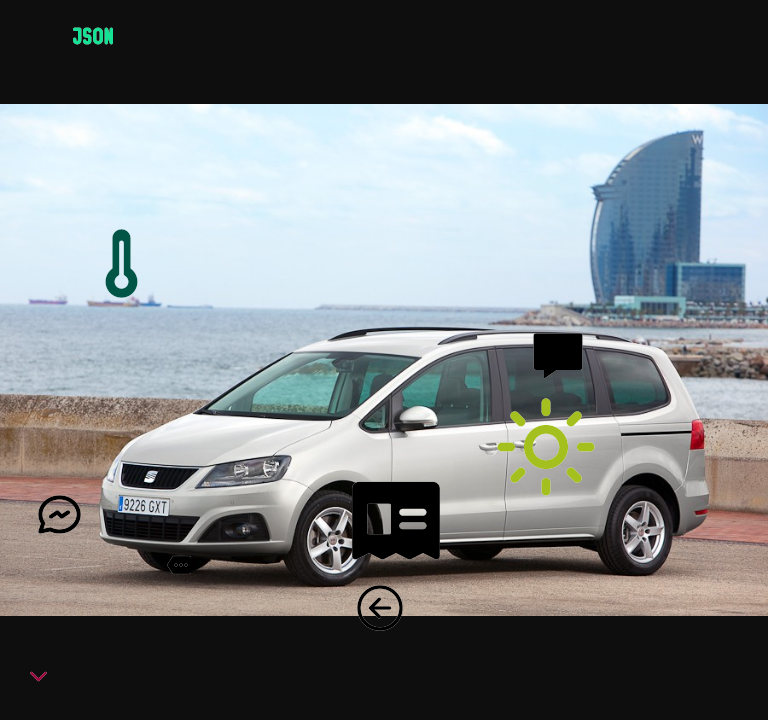 The width and height of the screenshot is (768, 720). Describe the element at coordinates (93, 36) in the screenshot. I see `view or edit JSON data` at that location.